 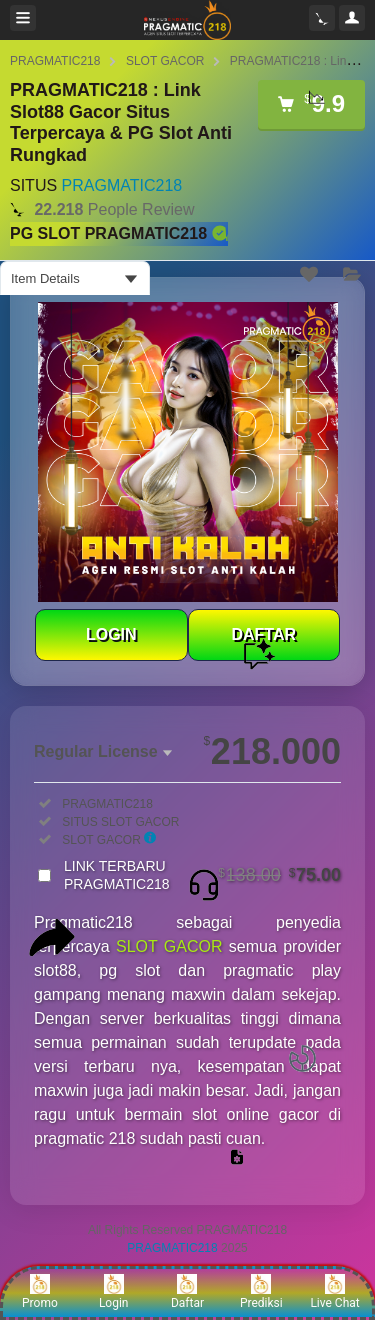 I want to click on view analytics or statistics breakdown, so click(x=302, y=1058).